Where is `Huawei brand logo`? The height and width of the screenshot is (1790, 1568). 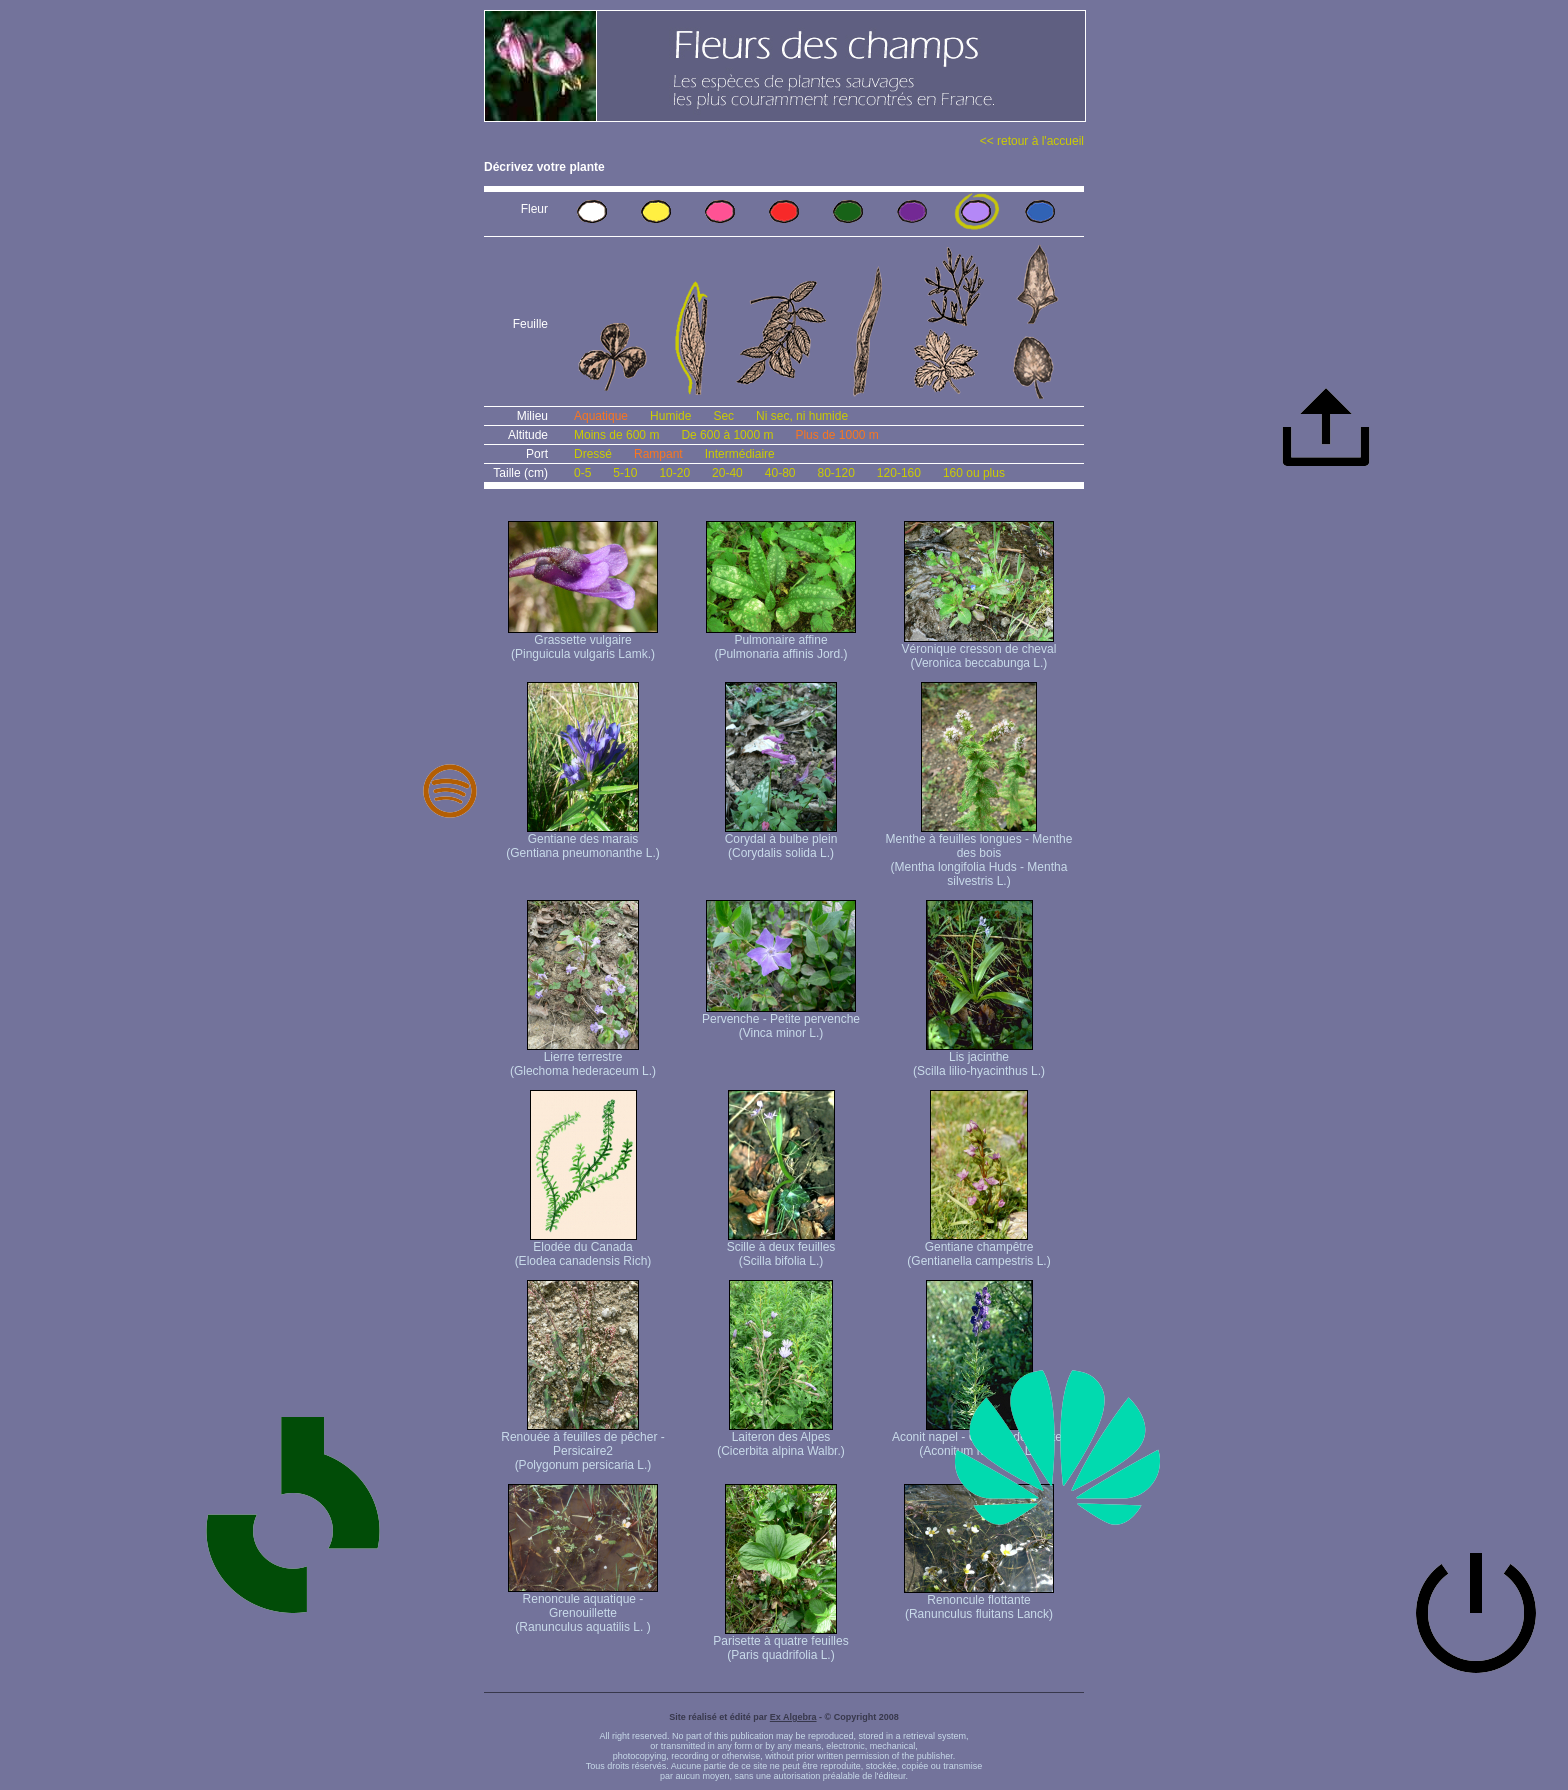 Huawei brand logo is located at coordinates (1057, 1447).